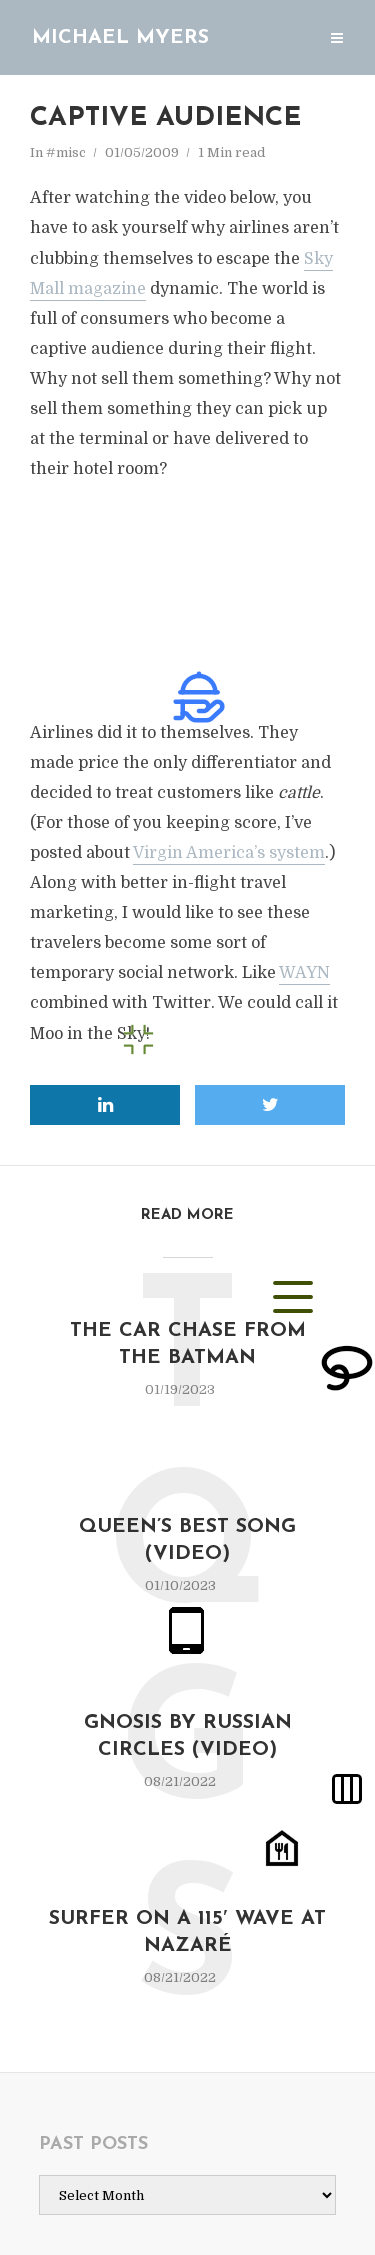 The image size is (375, 2255). I want to click on justify text alignment, so click(293, 1297).